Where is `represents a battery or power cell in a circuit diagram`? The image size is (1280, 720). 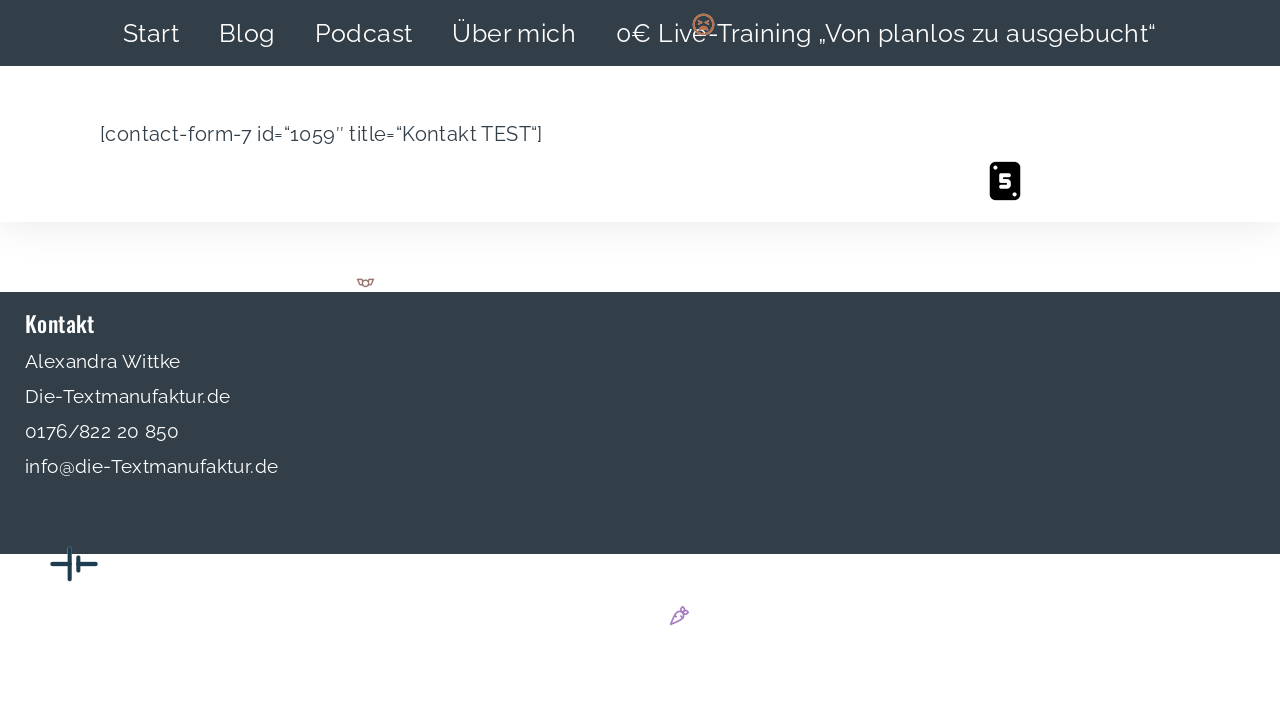 represents a battery or power cell in a circuit diagram is located at coordinates (74, 564).